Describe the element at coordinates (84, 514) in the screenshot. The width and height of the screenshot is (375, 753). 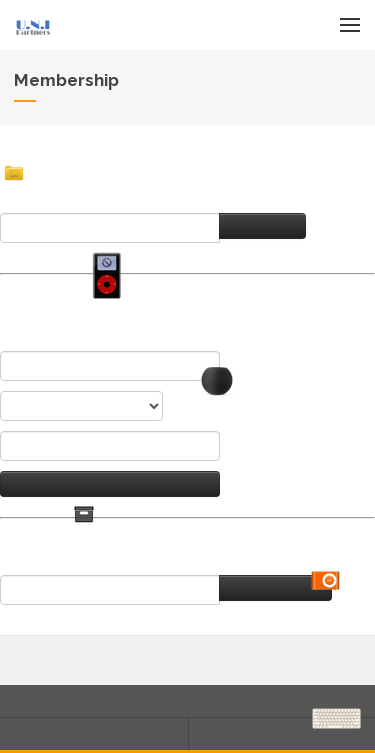
I see `view archived emails` at that location.